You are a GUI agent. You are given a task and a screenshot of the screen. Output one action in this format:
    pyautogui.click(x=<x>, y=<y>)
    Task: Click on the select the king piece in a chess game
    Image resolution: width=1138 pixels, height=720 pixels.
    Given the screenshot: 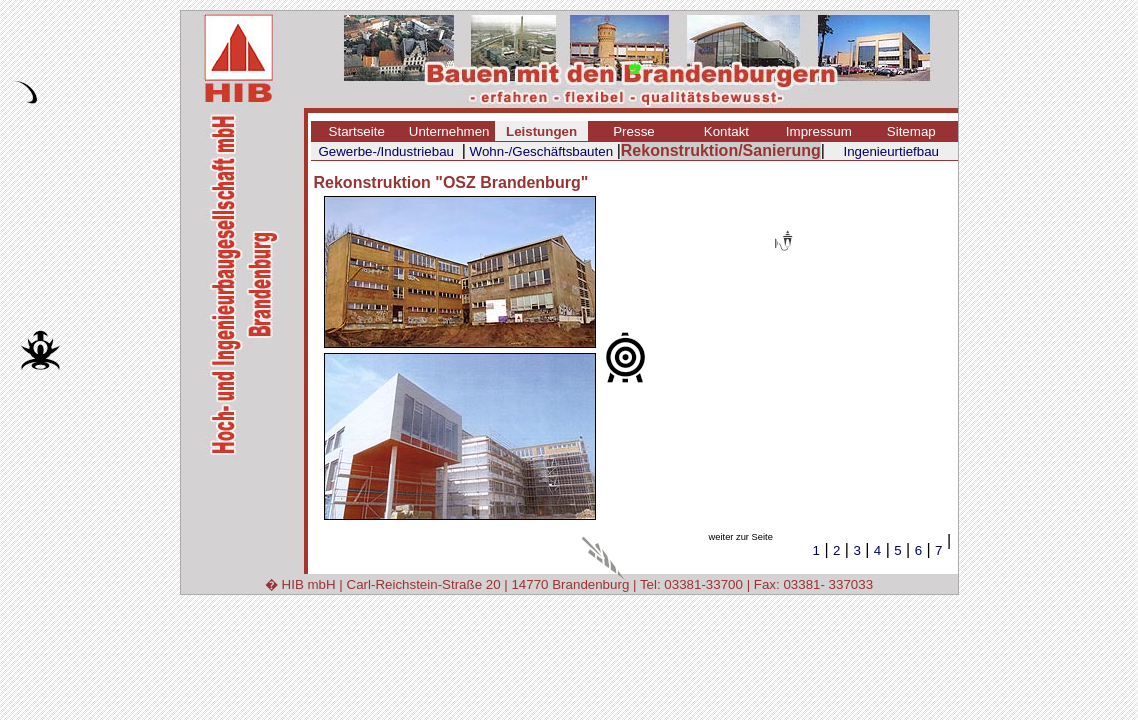 What is the action you would take?
    pyautogui.click(x=635, y=67)
    